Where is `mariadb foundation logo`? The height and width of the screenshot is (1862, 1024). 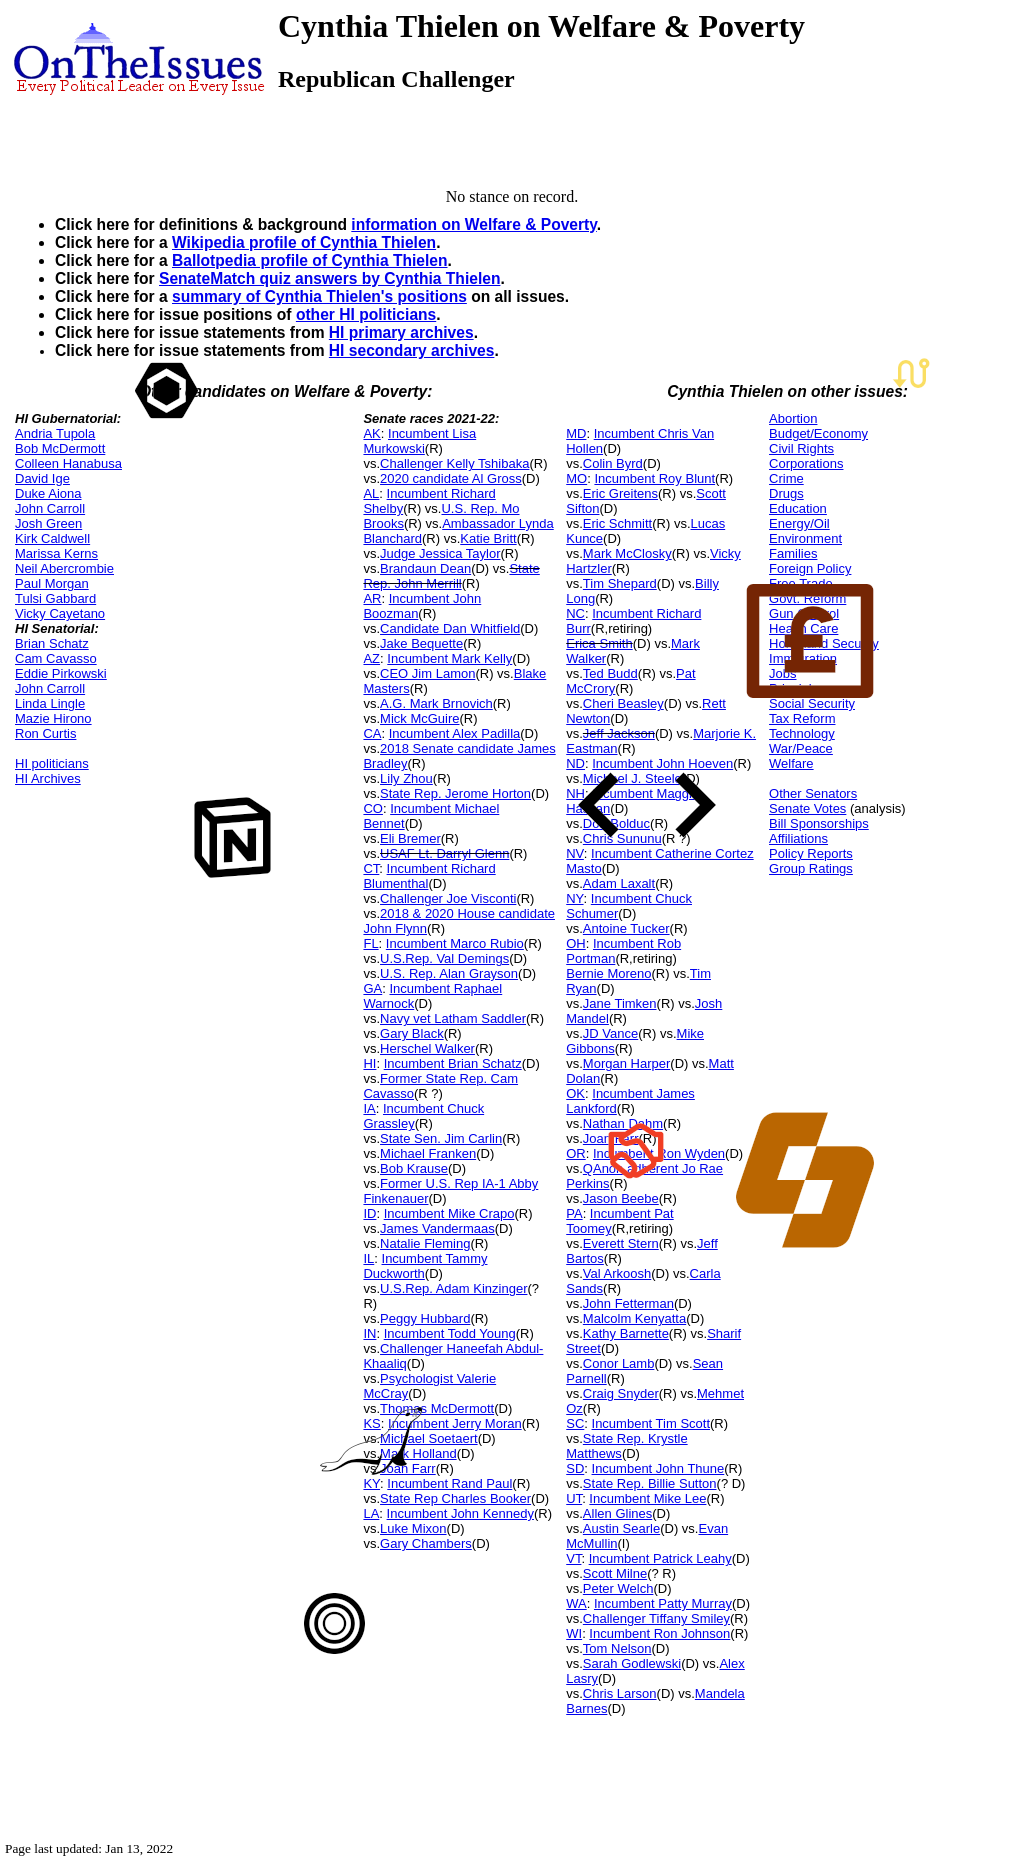
mariadb foundation logo is located at coordinates (371, 1441).